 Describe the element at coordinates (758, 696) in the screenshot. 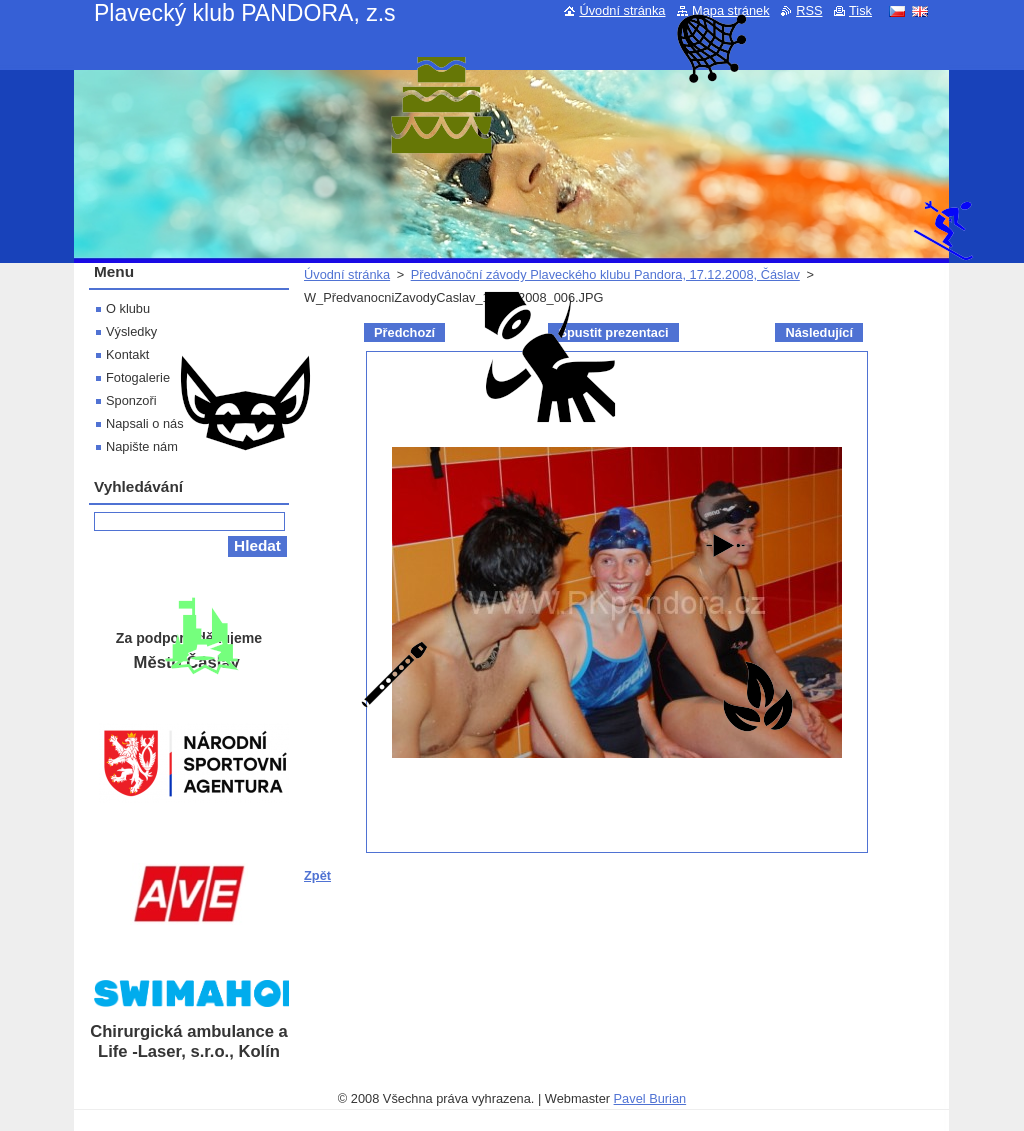

I see `indicates eco-friendly or organic option` at that location.